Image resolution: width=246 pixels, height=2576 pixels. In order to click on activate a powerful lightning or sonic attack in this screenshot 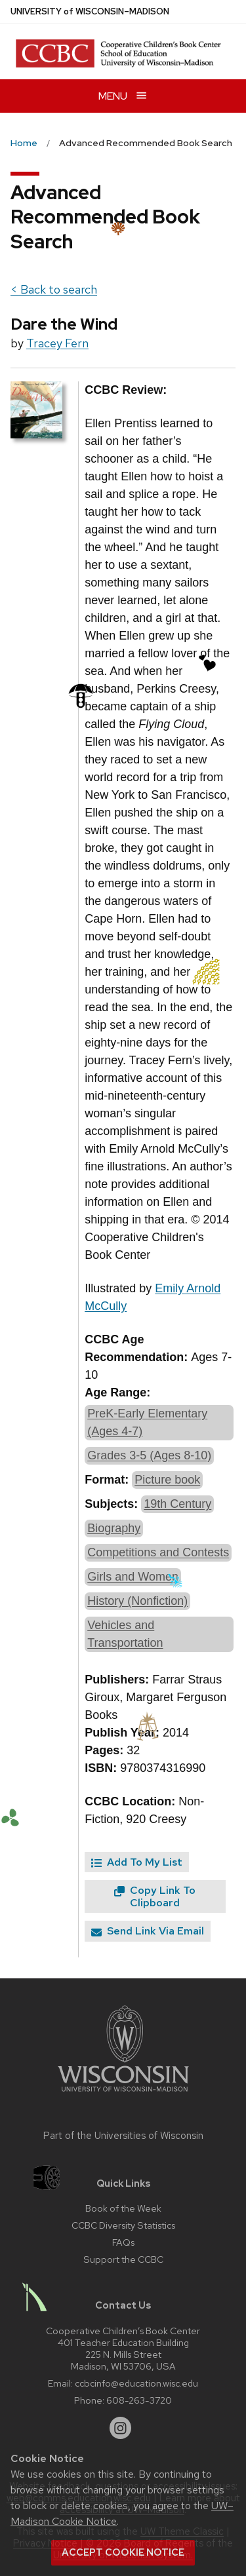, I will do `click(175, 1581)`.